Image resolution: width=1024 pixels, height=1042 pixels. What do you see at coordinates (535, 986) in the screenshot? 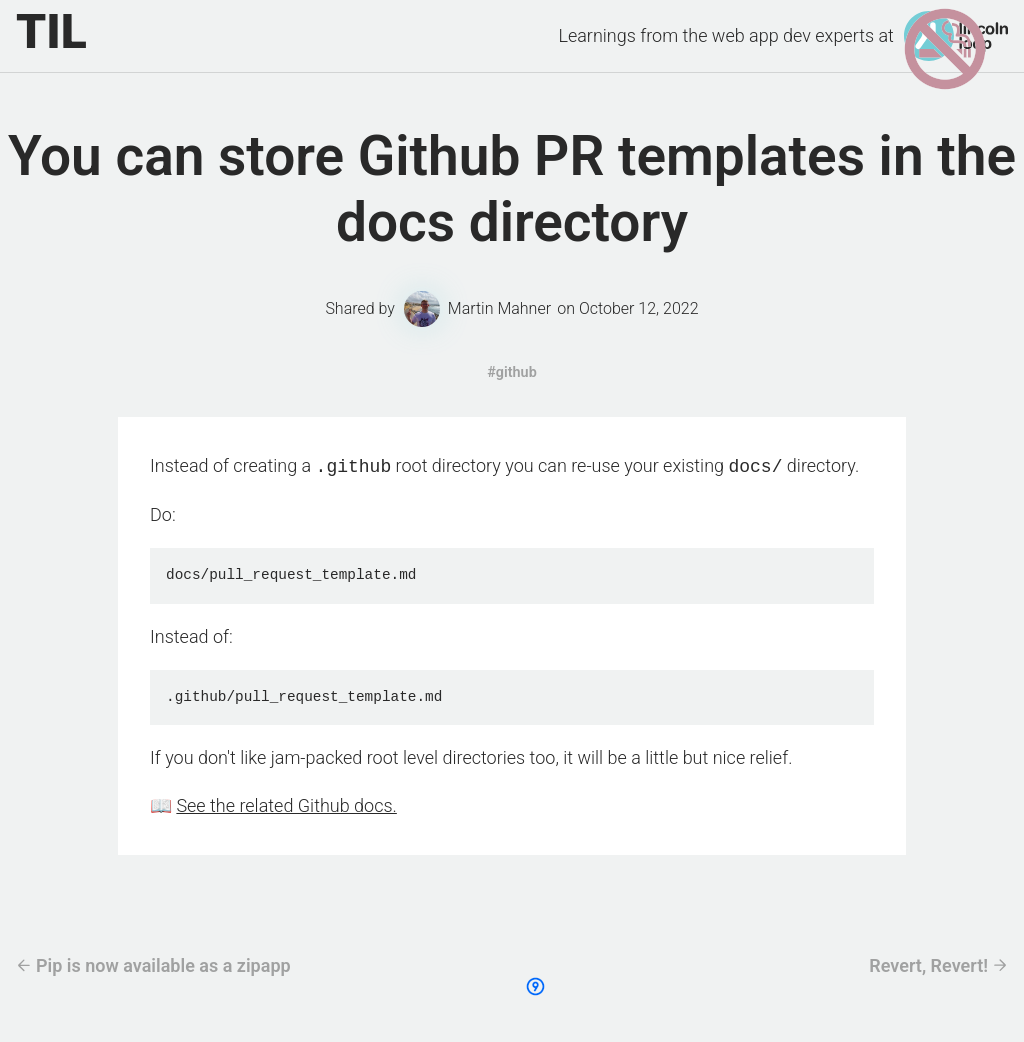
I see `indicates item number nine in a list or sequence` at bounding box center [535, 986].